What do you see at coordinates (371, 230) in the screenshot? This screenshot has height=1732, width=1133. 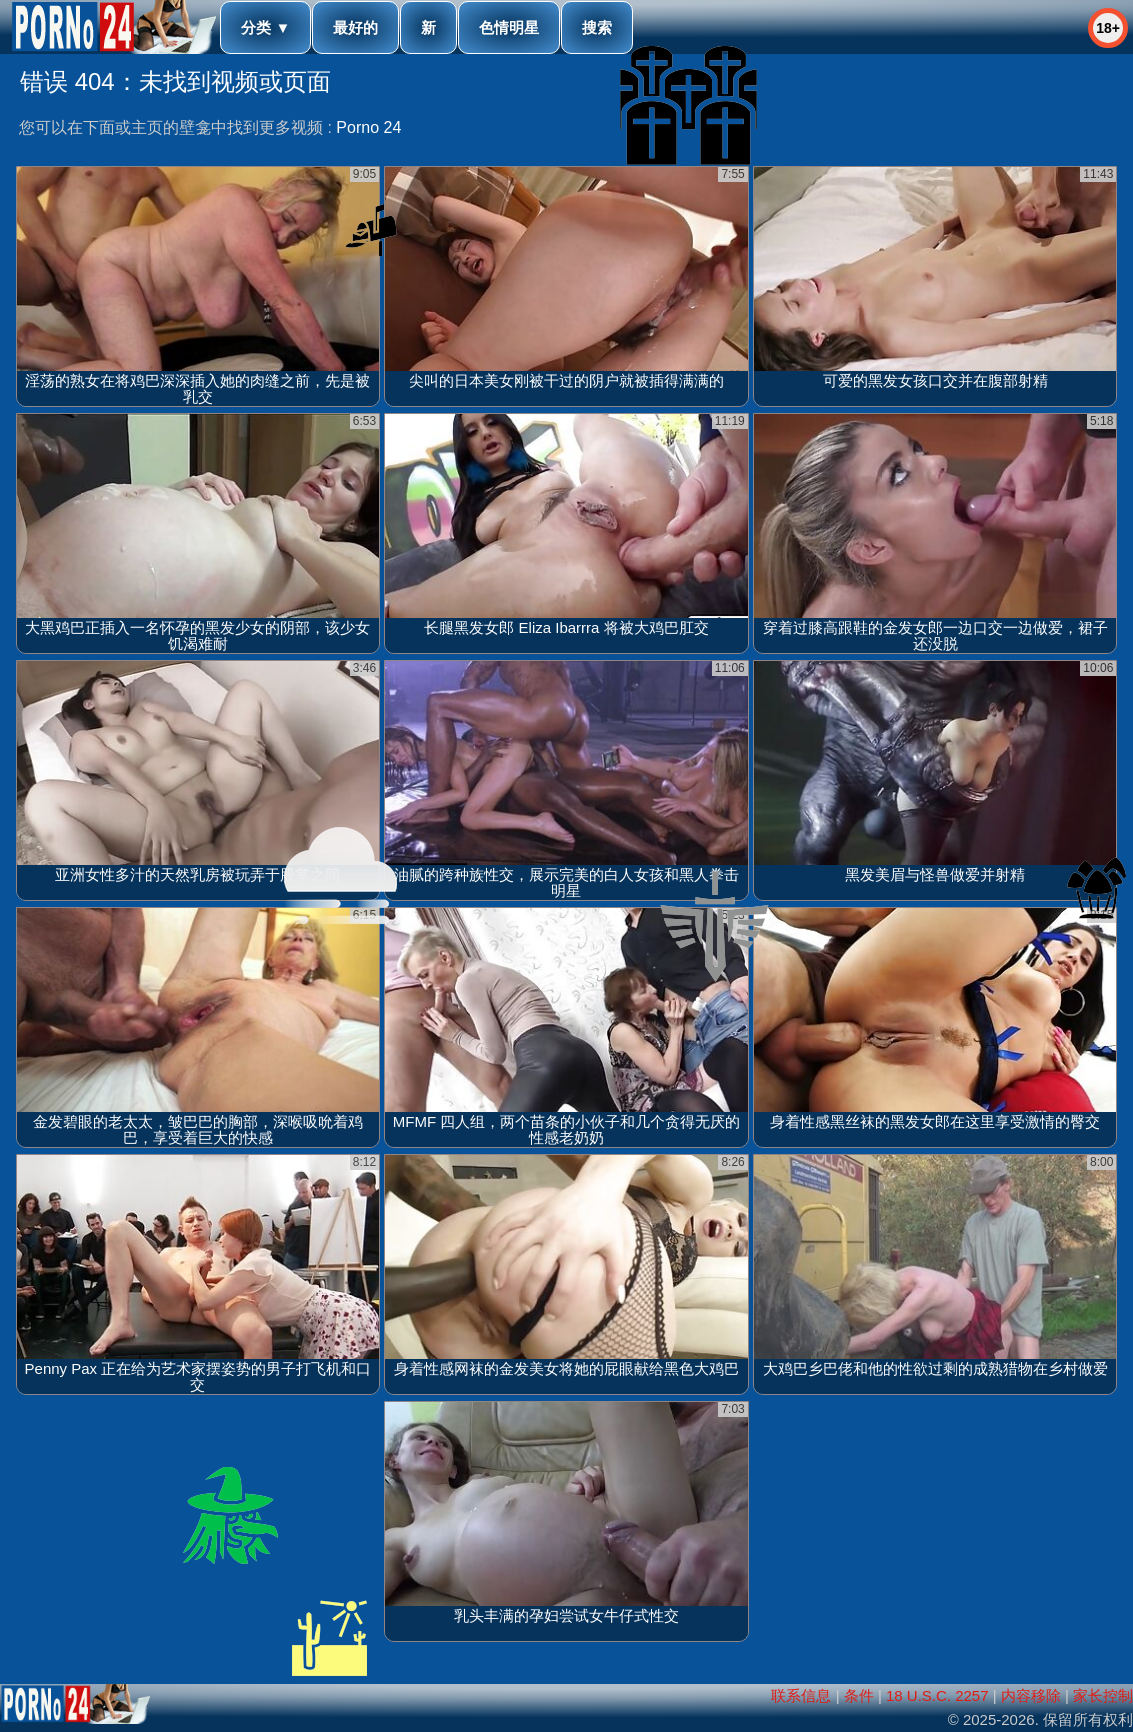 I see `access your mailbox or inbox` at bounding box center [371, 230].